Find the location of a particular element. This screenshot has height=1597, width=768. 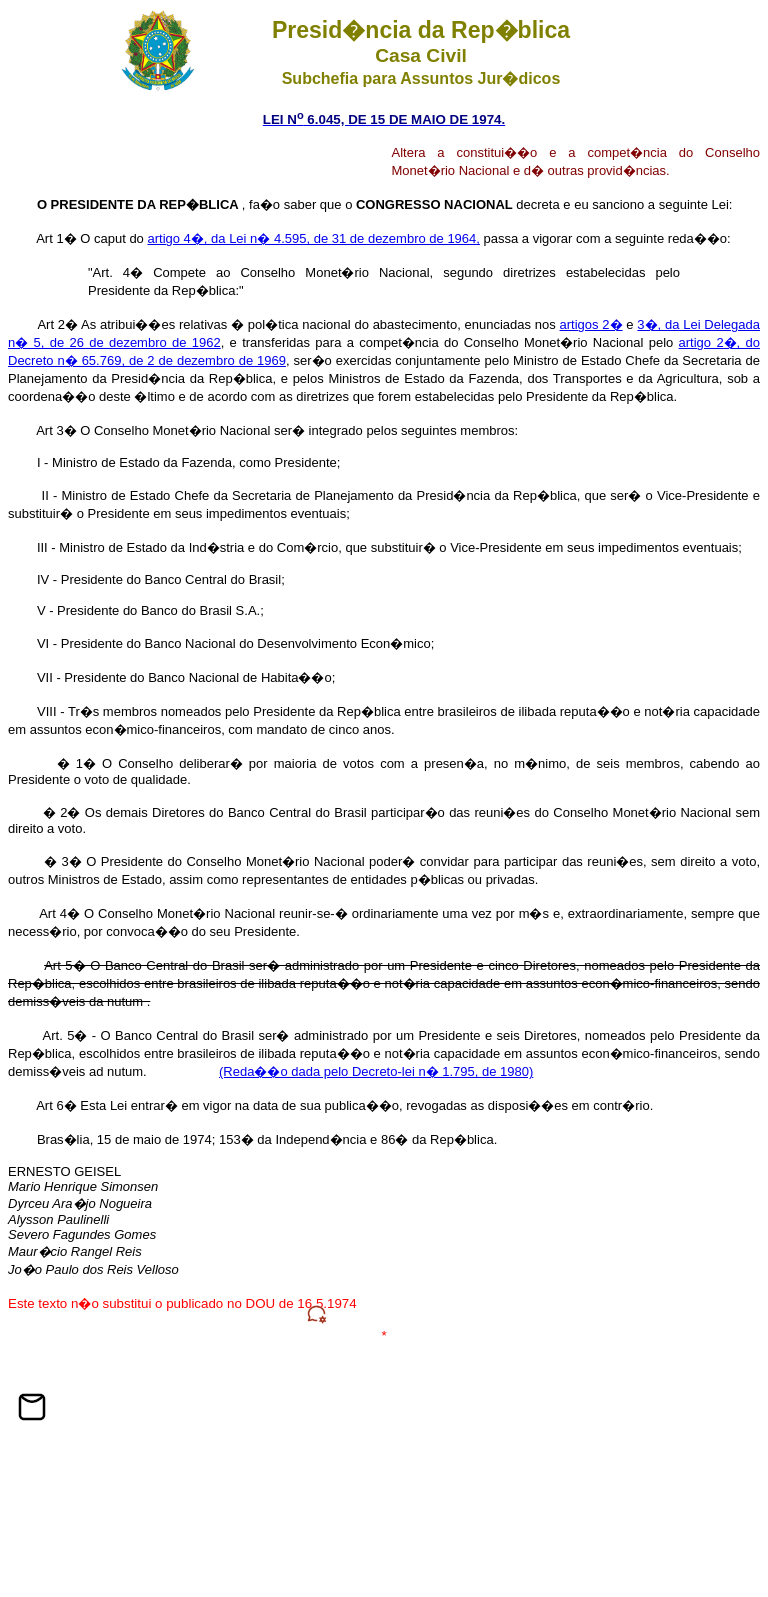

access message settings is located at coordinates (316, 1313).